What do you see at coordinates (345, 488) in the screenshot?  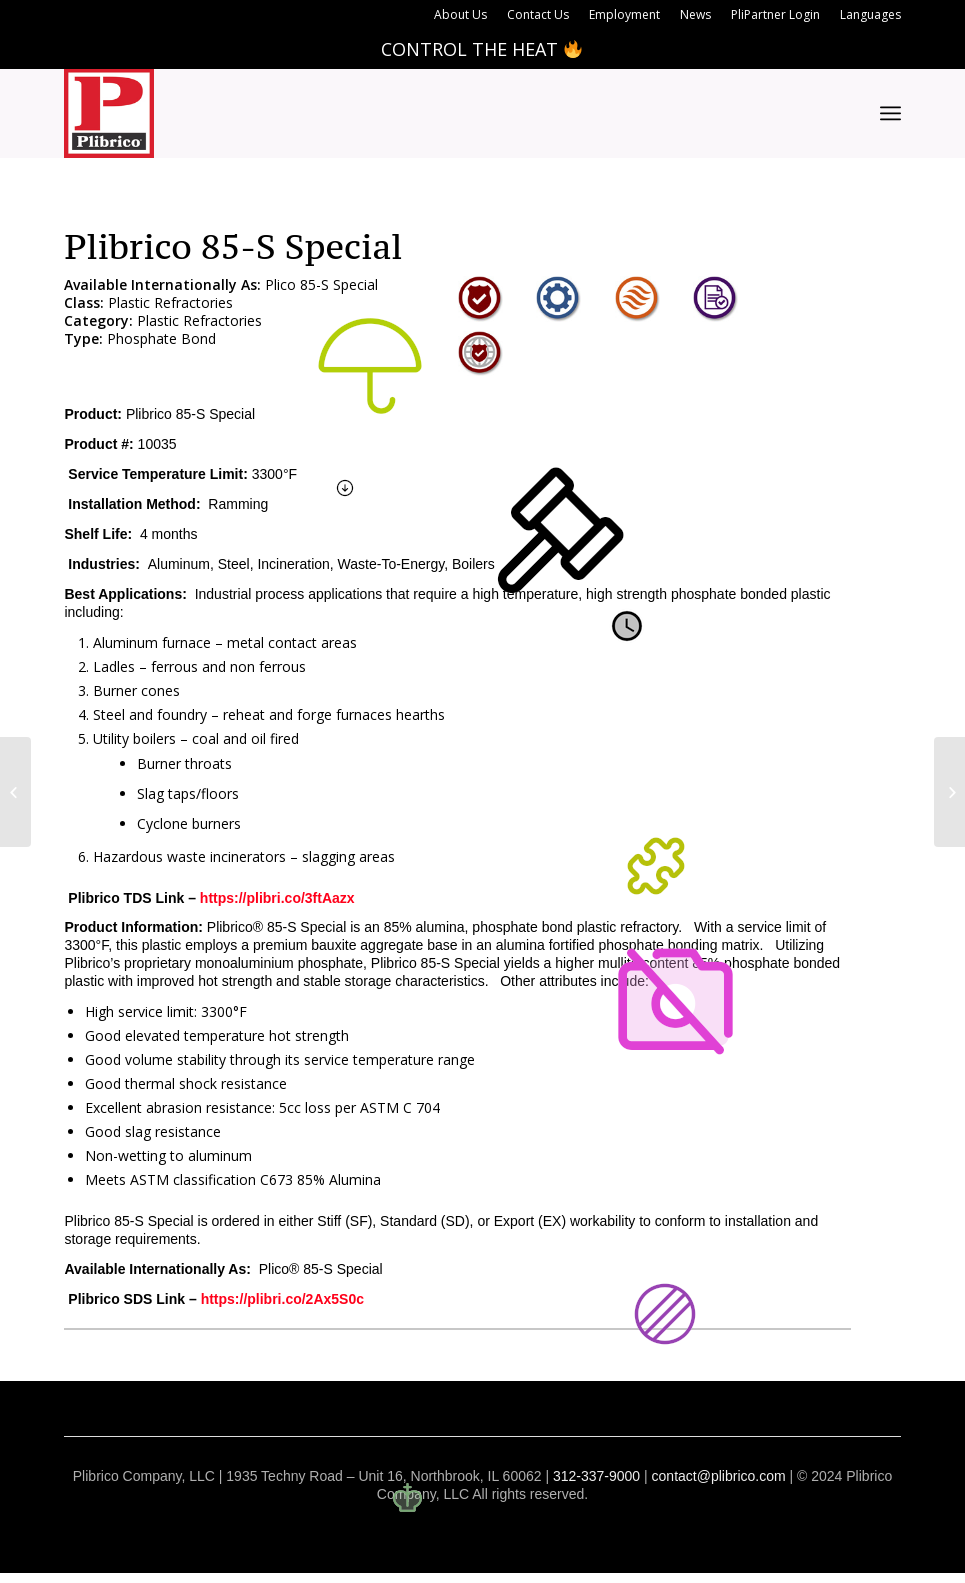 I see `download file or content` at bounding box center [345, 488].